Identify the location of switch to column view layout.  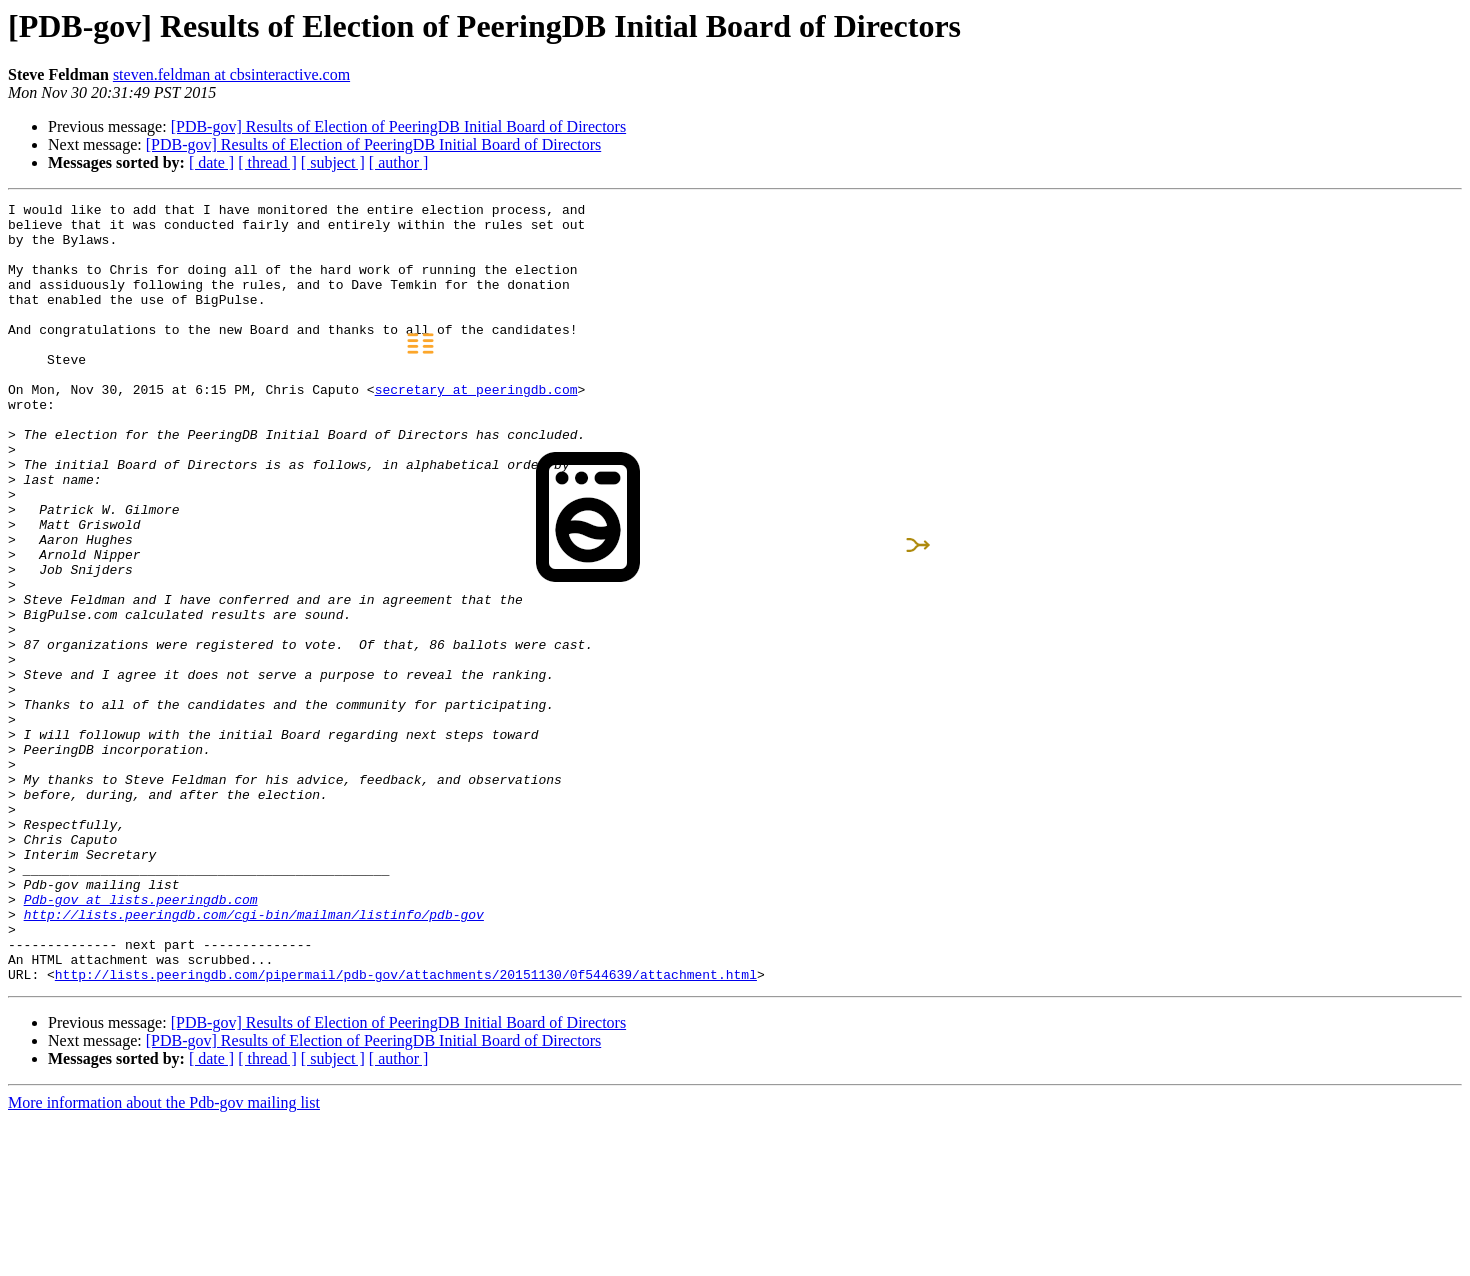
(420, 343).